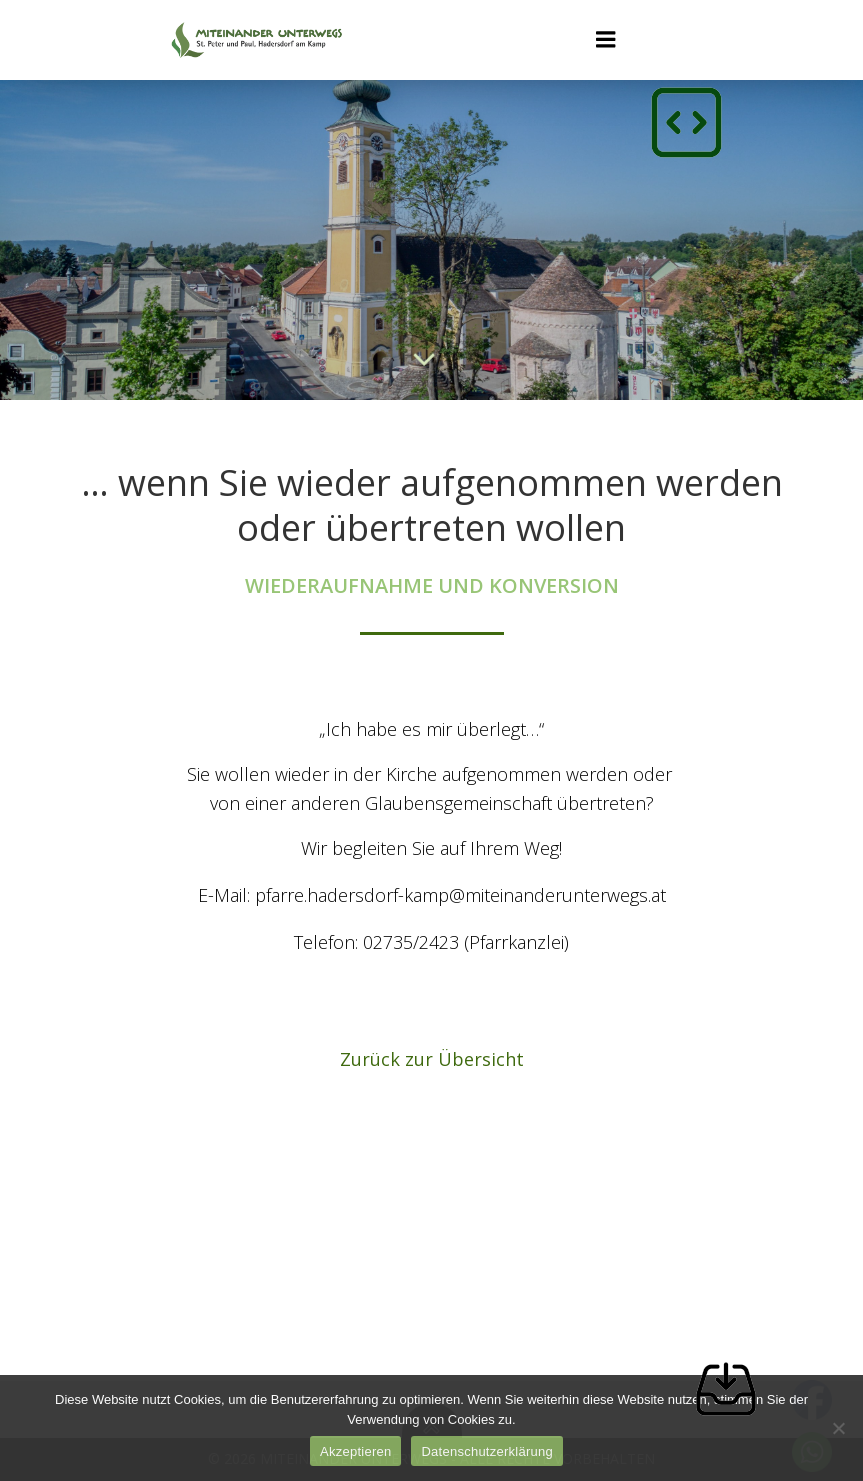 This screenshot has width=863, height=1481. Describe the element at coordinates (726, 1390) in the screenshot. I see `download message to inbox` at that location.